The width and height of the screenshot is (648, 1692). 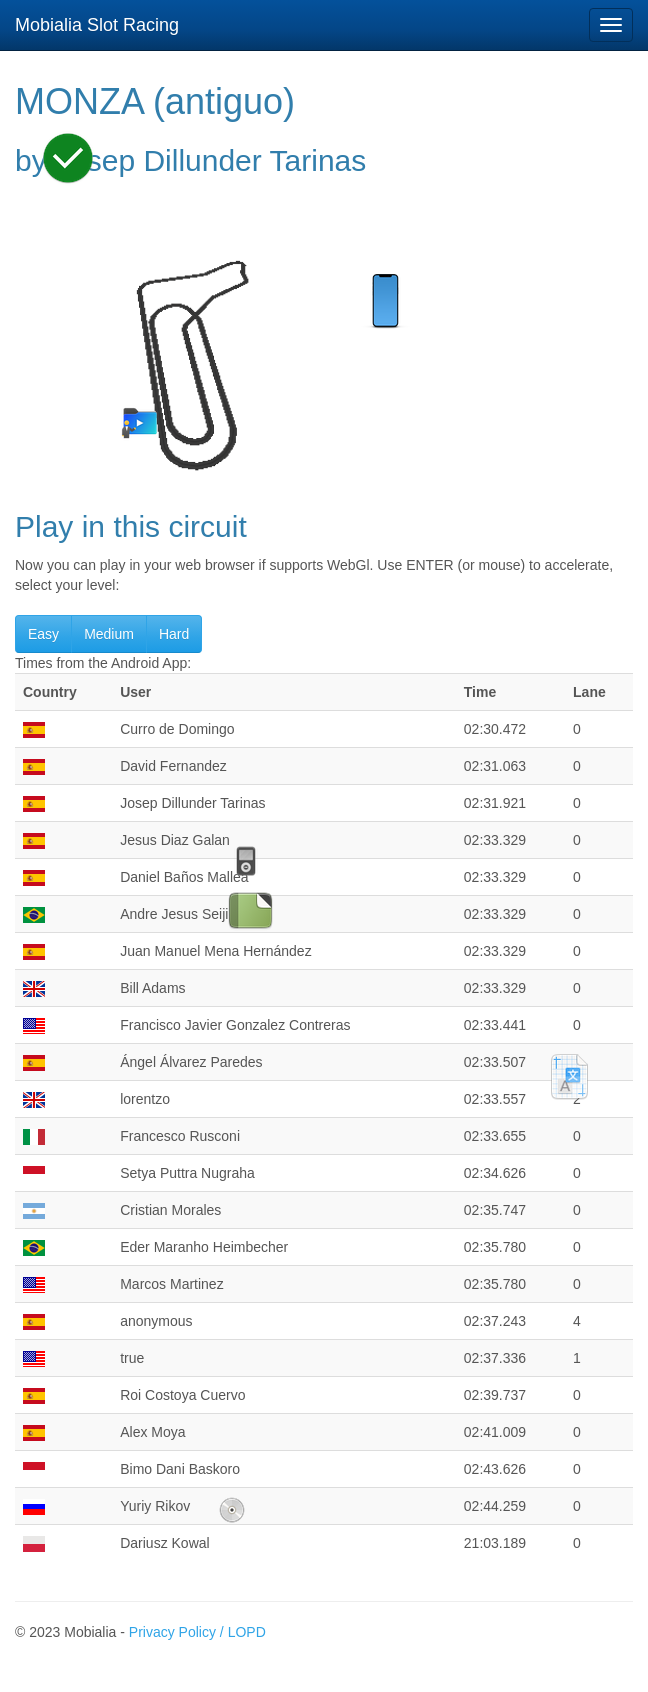 What do you see at coordinates (68, 158) in the screenshot?
I see `indicates file successfully synced with insync` at bounding box center [68, 158].